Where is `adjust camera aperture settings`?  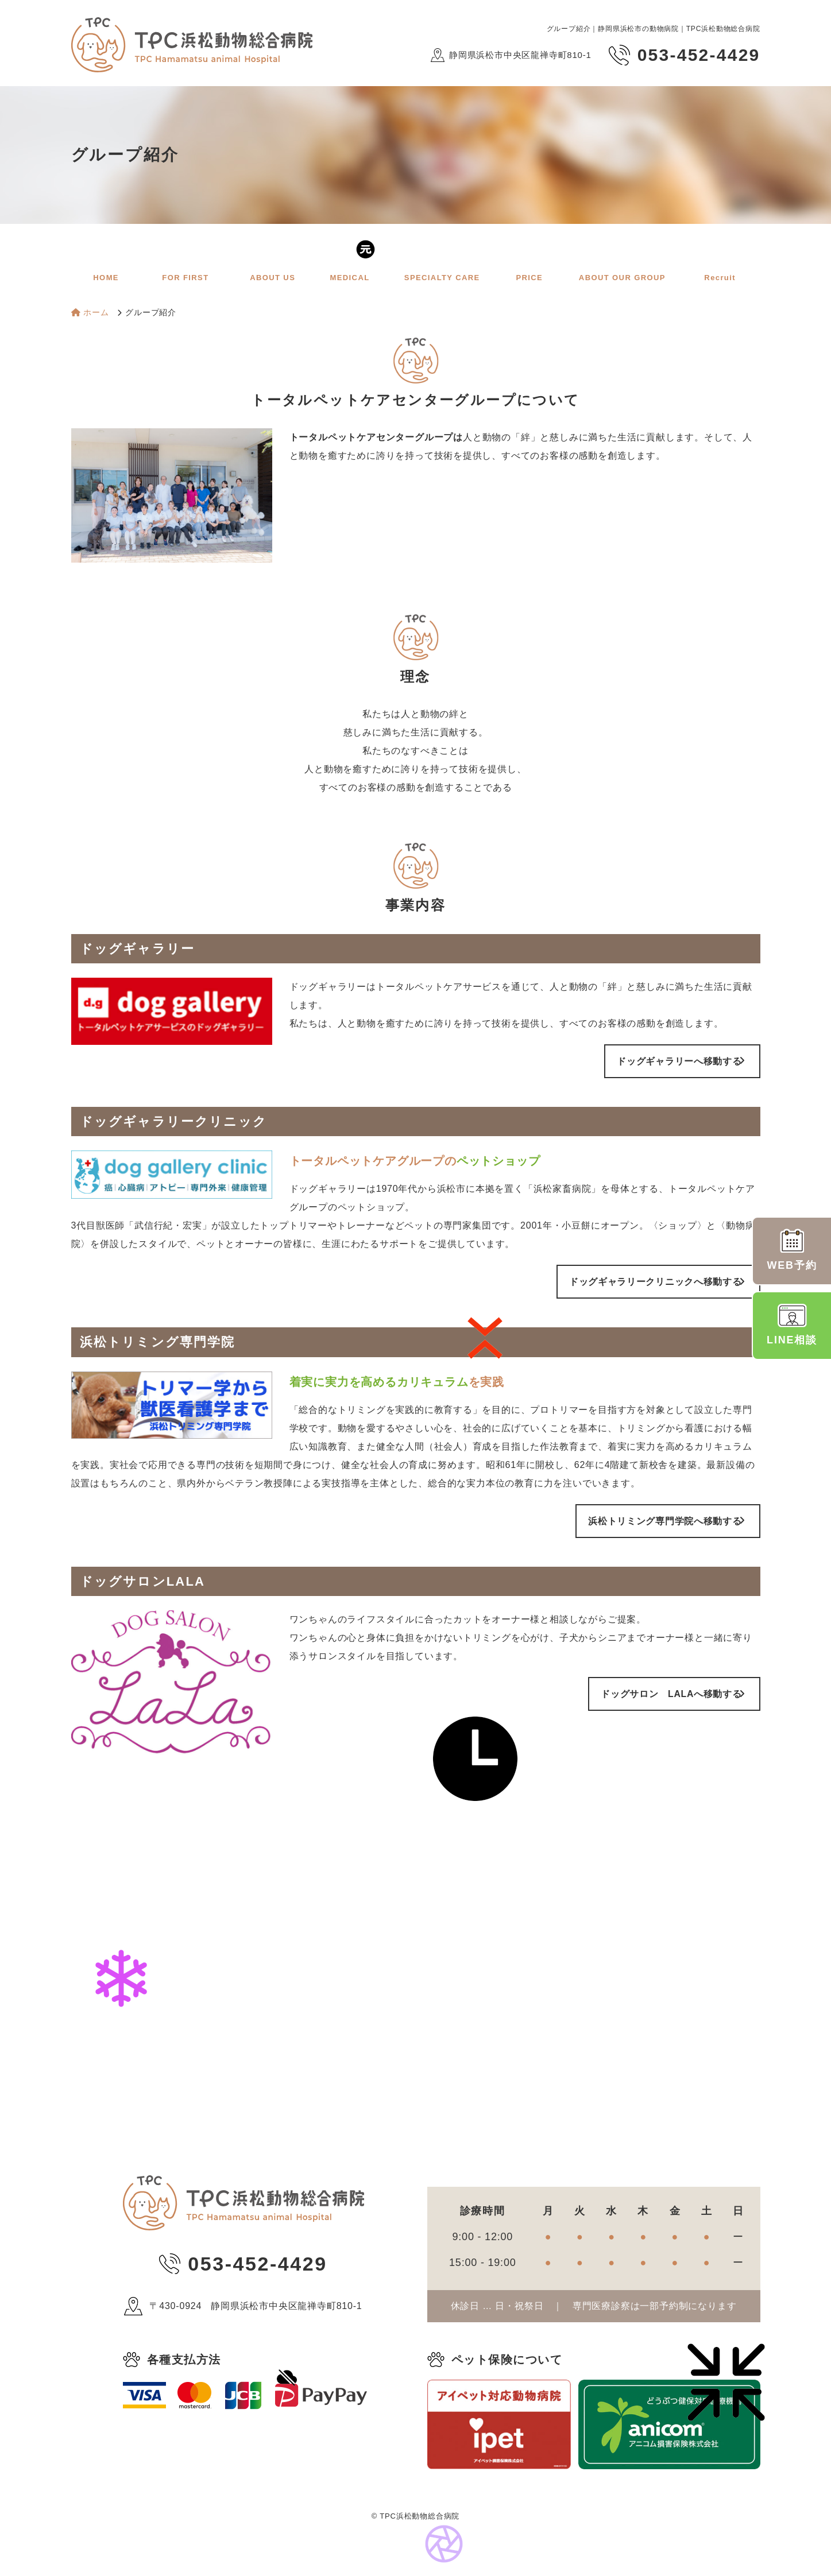
adjust camera aperture settings is located at coordinates (444, 2544).